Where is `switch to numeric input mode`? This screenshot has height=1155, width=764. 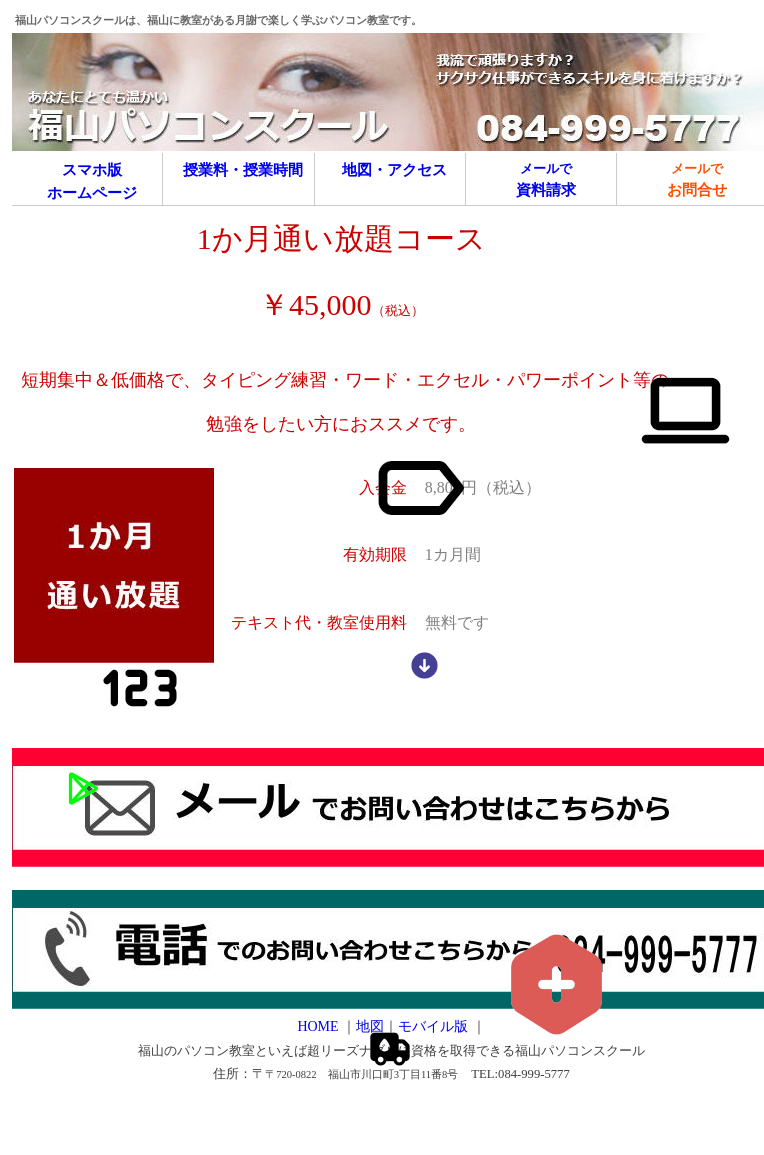 switch to numeric input mode is located at coordinates (140, 688).